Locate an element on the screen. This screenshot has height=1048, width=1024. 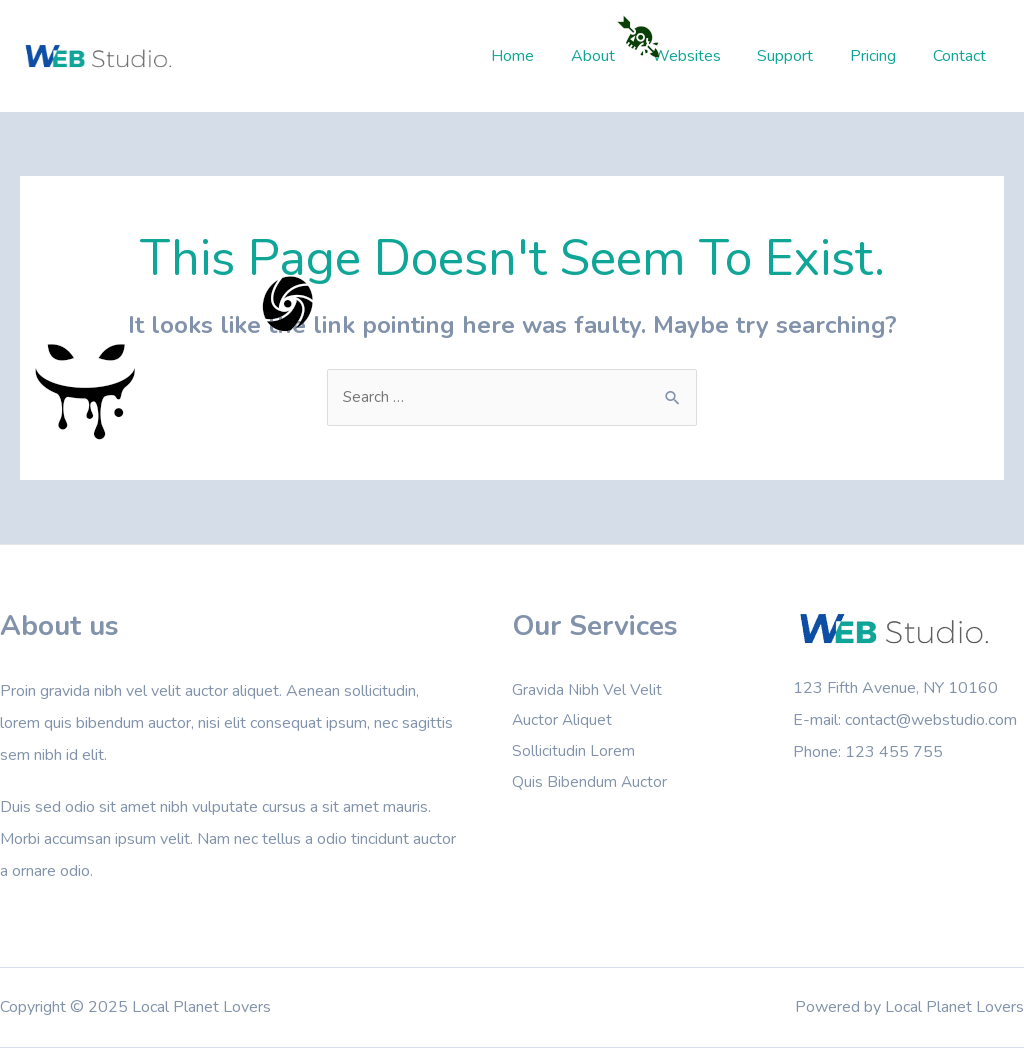
skull pierced by arrow achievement or trophy is located at coordinates (638, 36).